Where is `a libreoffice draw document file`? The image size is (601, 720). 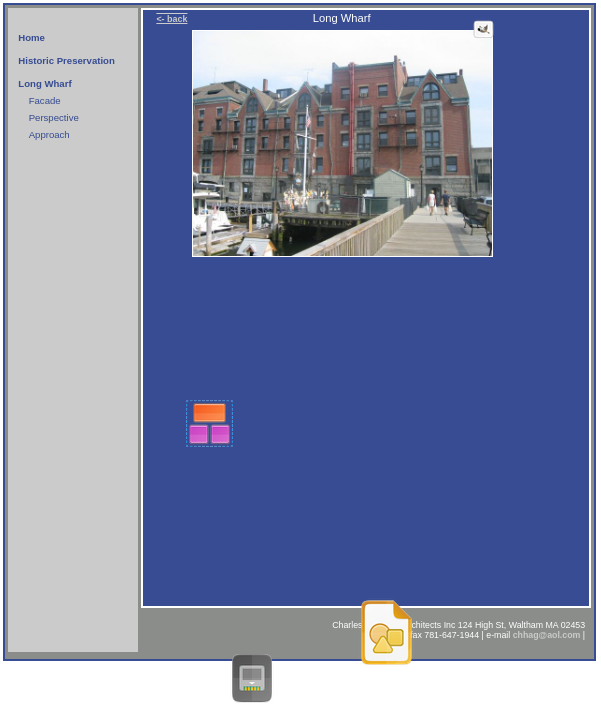
a libreoffice draw document file is located at coordinates (386, 632).